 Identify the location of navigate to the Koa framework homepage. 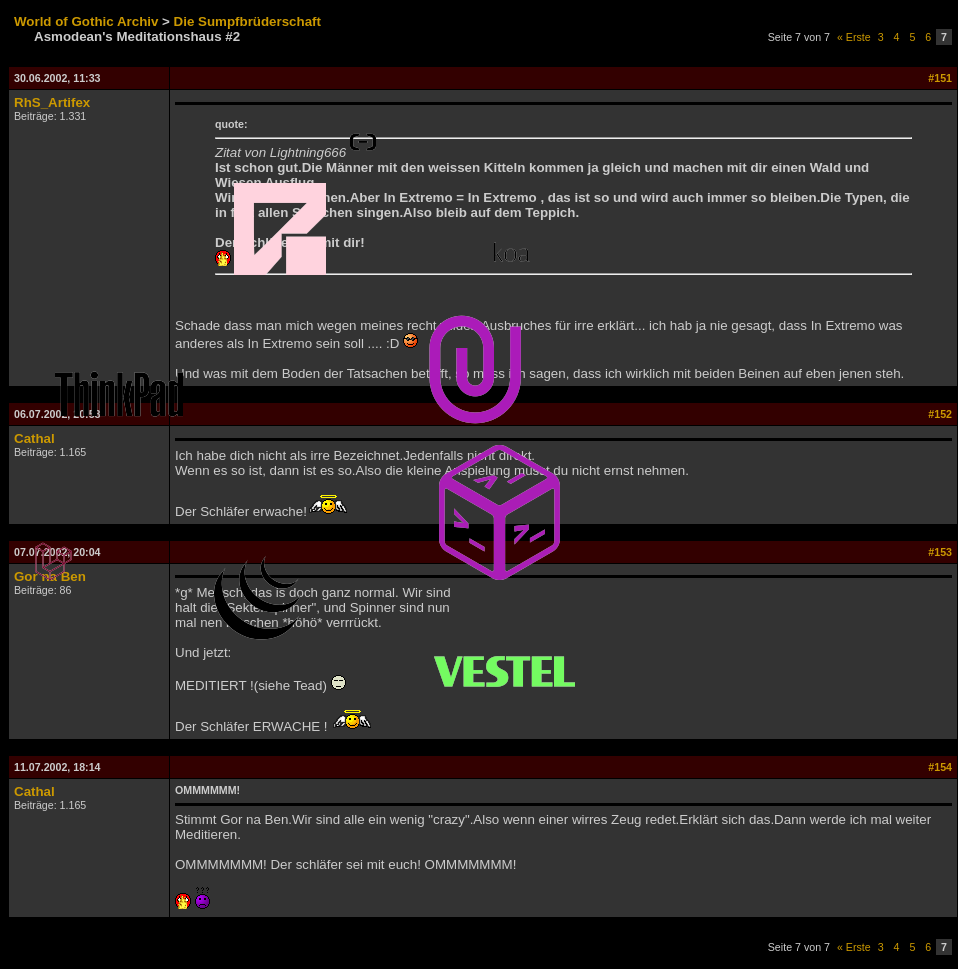
(512, 252).